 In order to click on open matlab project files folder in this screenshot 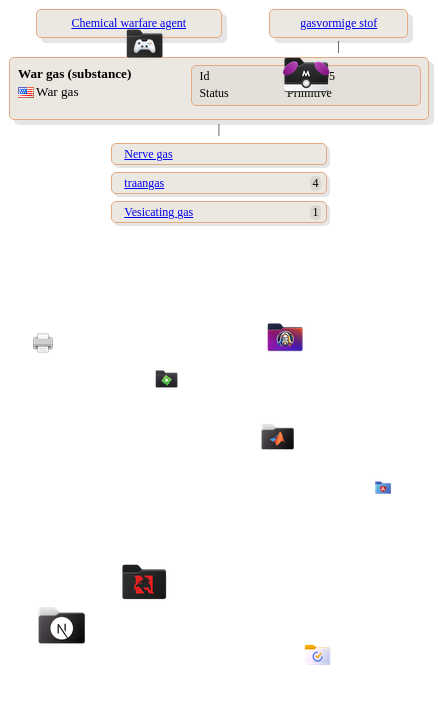, I will do `click(277, 437)`.